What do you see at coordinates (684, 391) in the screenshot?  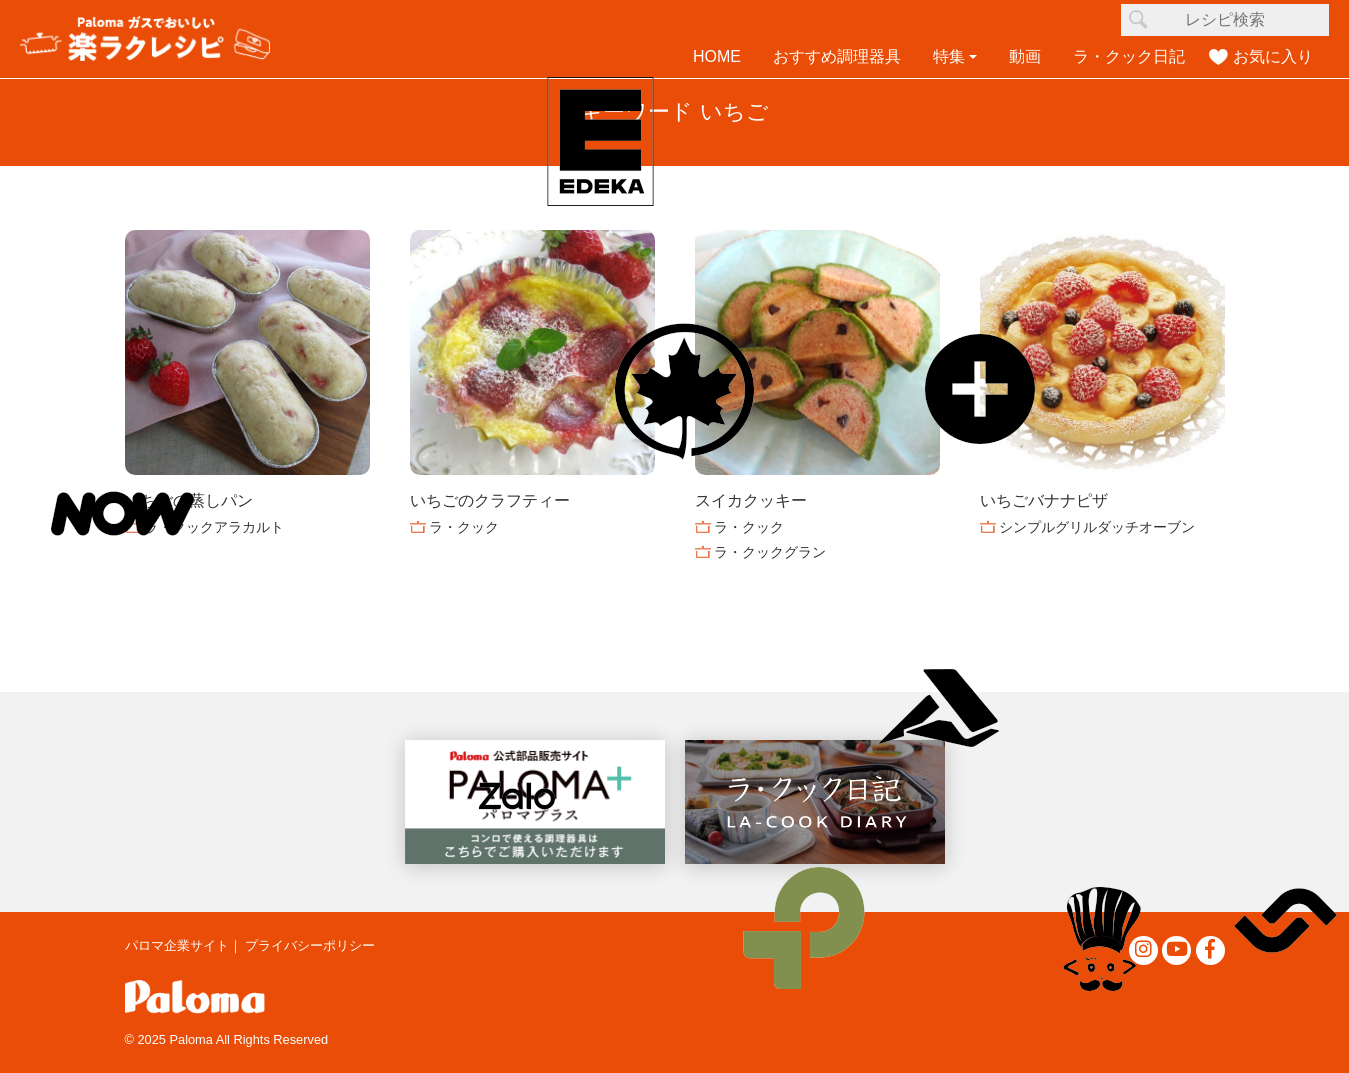 I see `open the Air Canada app or website` at bounding box center [684, 391].